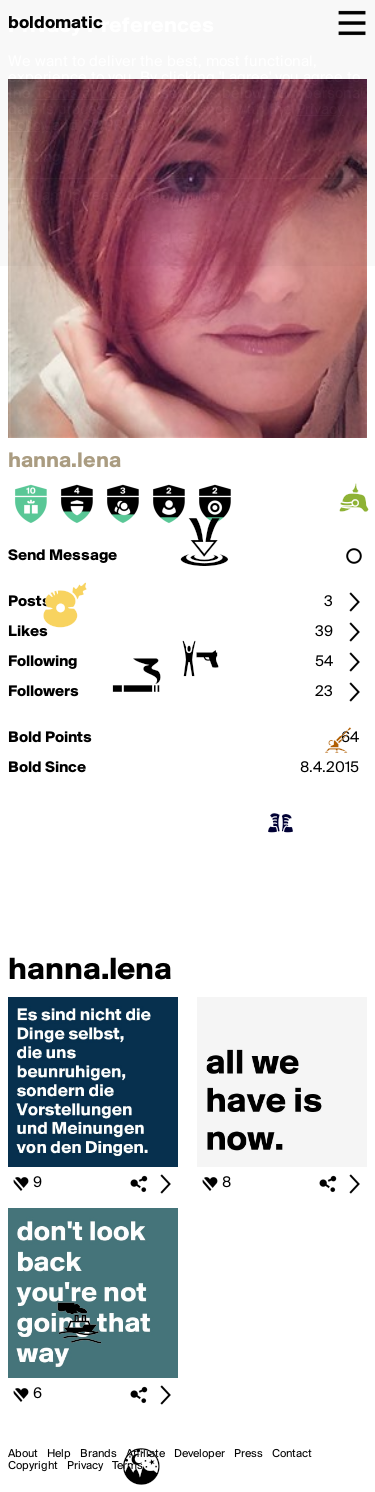 Image resolution: width=375 pixels, height=1492 pixels. Describe the element at coordinates (354, 499) in the screenshot. I see `select prussian/german historical faction` at that location.